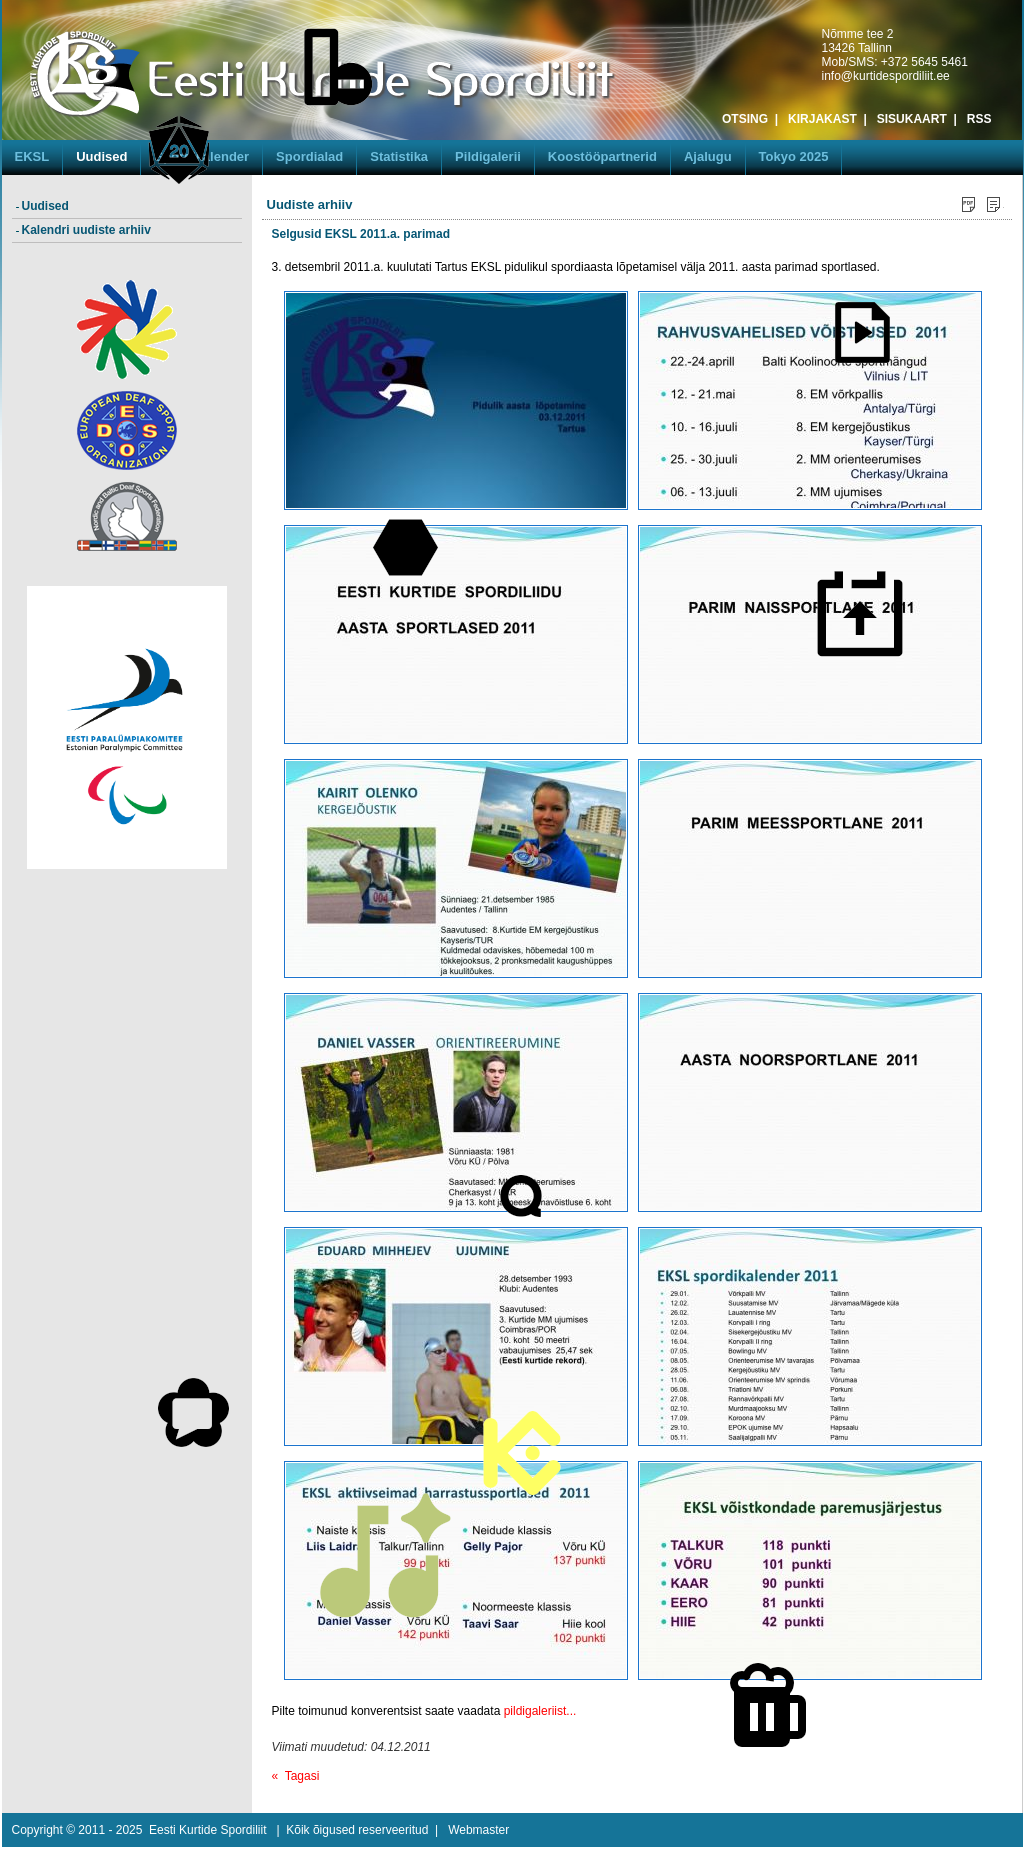 Image resolution: width=1024 pixels, height=1857 pixels. I want to click on webrtc logo indicating real-time communication features, so click(193, 1412).